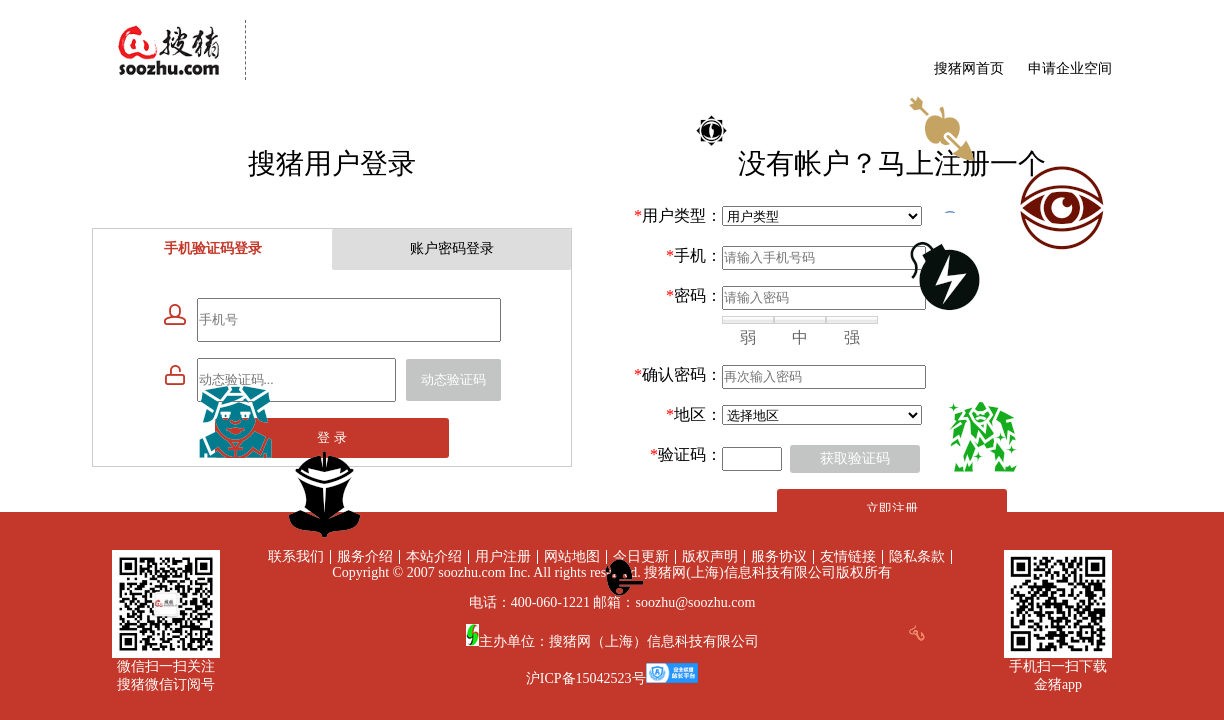 The height and width of the screenshot is (720, 1224). What do you see at coordinates (917, 633) in the screenshot?
I see `access fishing mini-game or activity` at bounding box center [917, 633].